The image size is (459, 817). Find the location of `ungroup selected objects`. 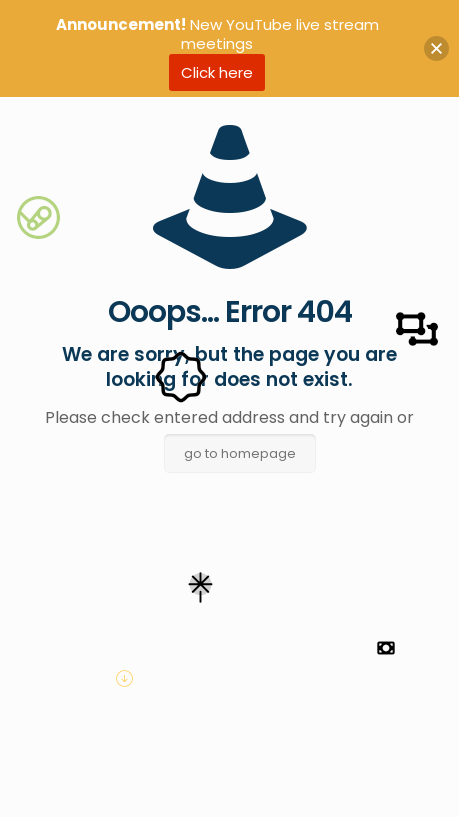

ungroup selected objects is located at coordinates (417, 329).